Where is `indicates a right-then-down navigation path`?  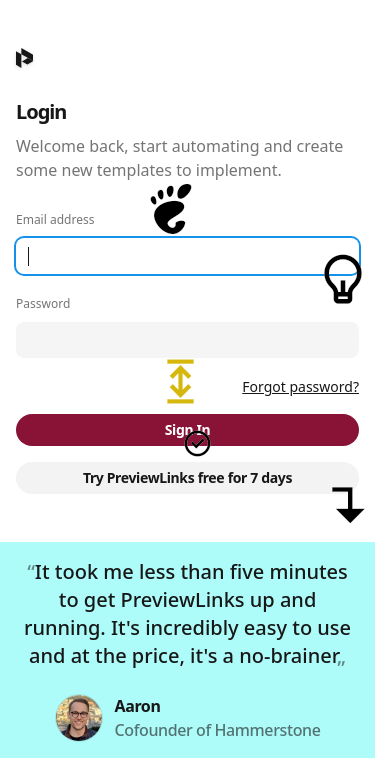
indicates a right-then-down navigation path is located at coordinates (348, 503).